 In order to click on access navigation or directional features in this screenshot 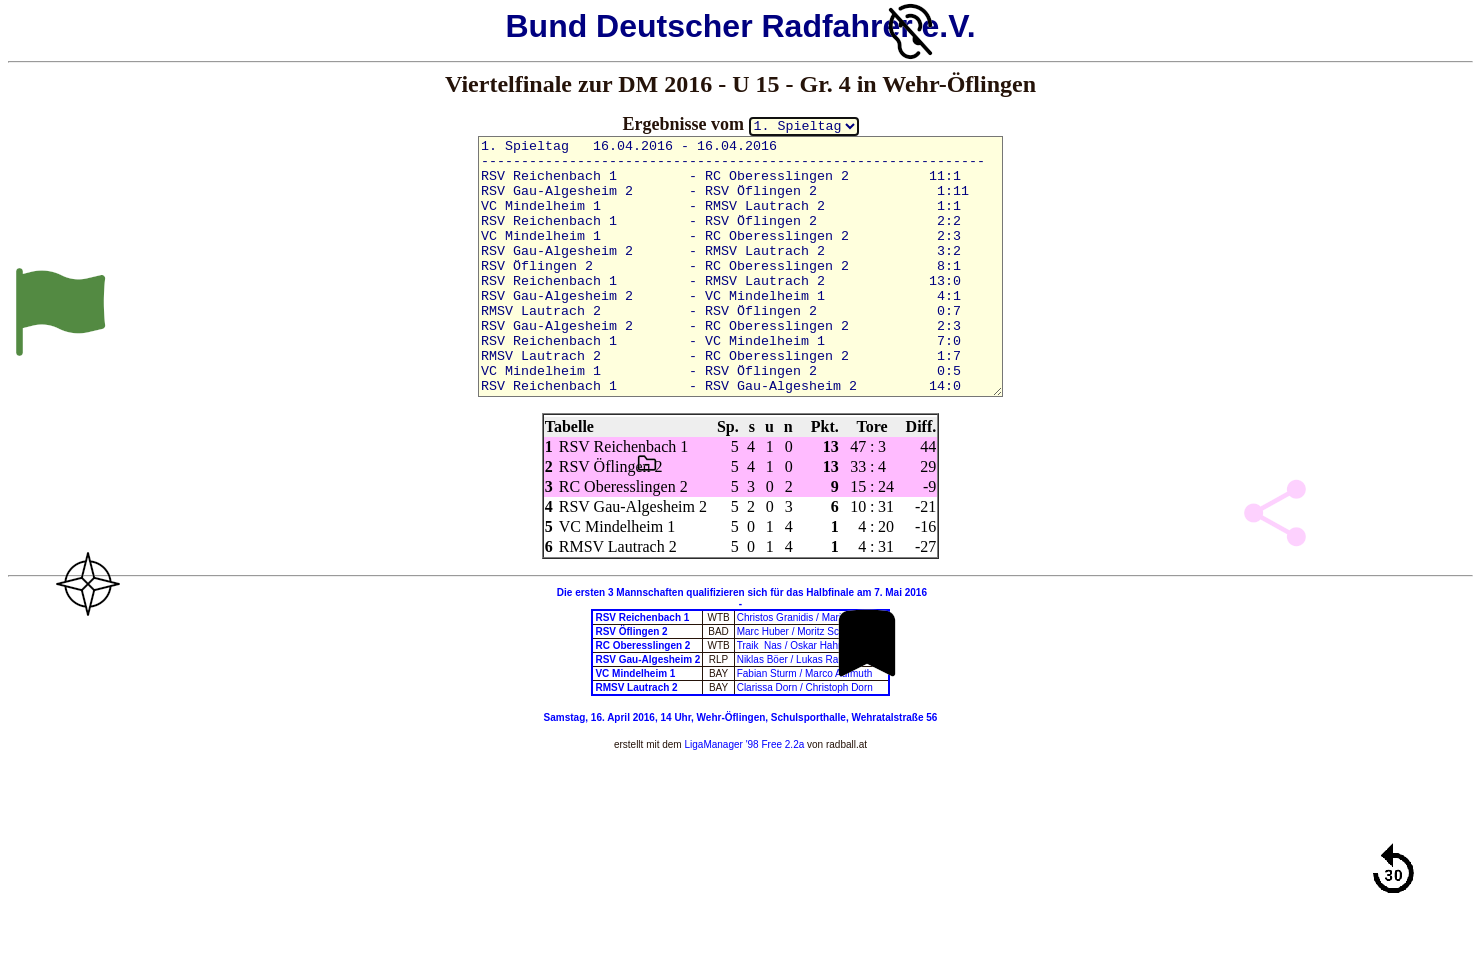, I will do `click(88, 584)`.